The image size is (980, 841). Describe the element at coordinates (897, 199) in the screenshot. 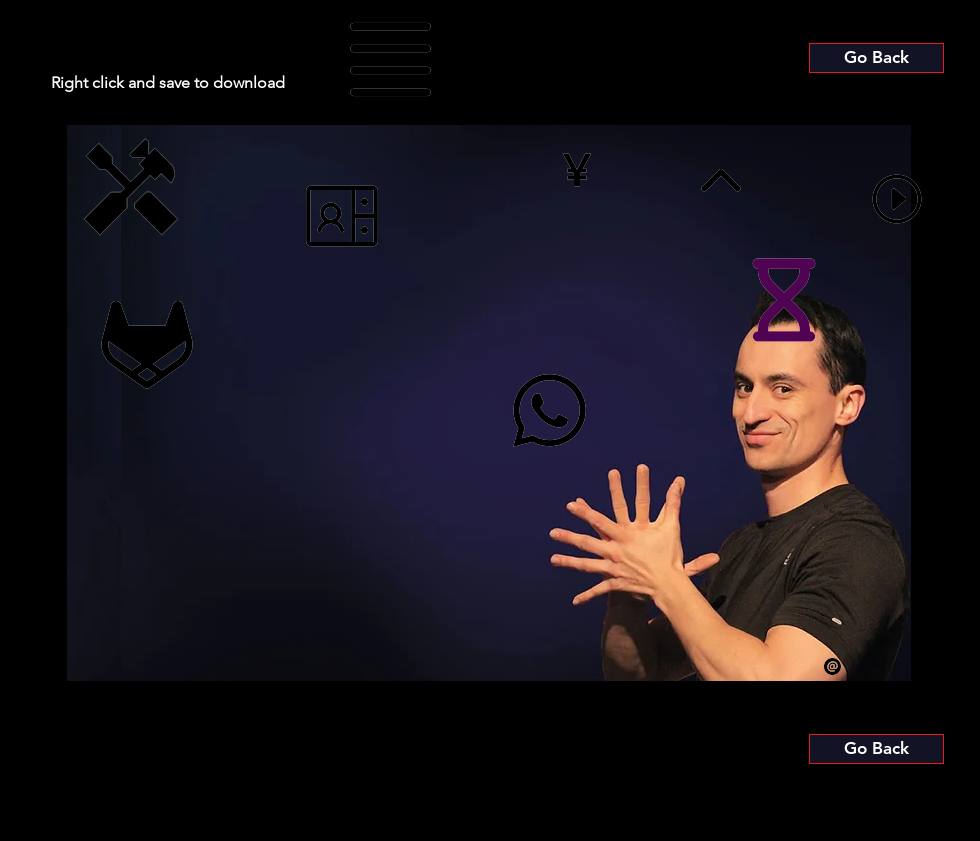

I see `play media or video content` at that location.